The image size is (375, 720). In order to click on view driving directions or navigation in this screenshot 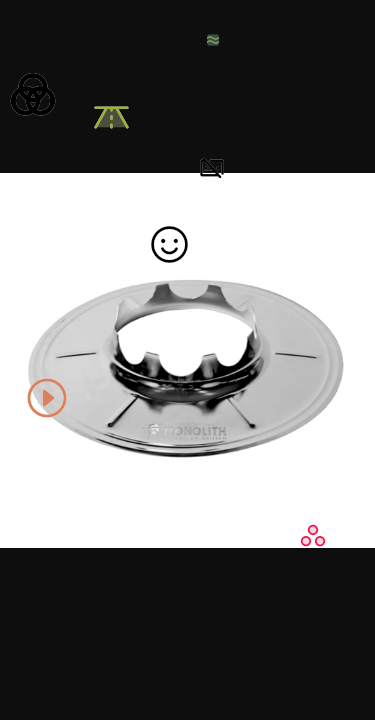, I will do `click(111, 117)`.